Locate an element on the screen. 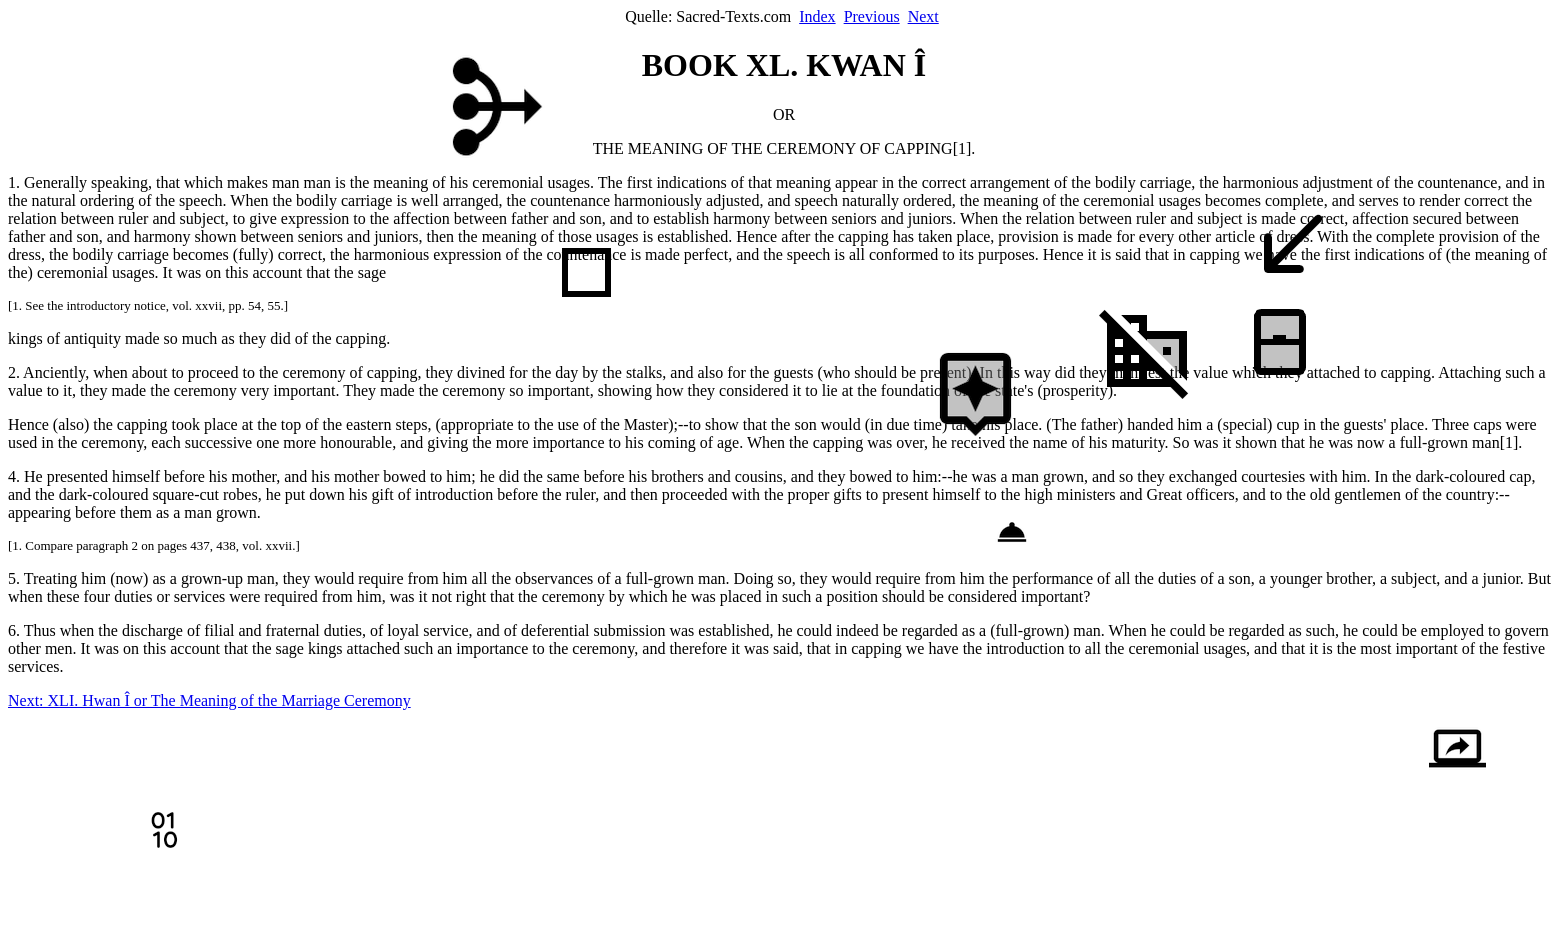 This screenshot has height=926, width=1568. view window sensor status is located at coordinates (1280, 342).